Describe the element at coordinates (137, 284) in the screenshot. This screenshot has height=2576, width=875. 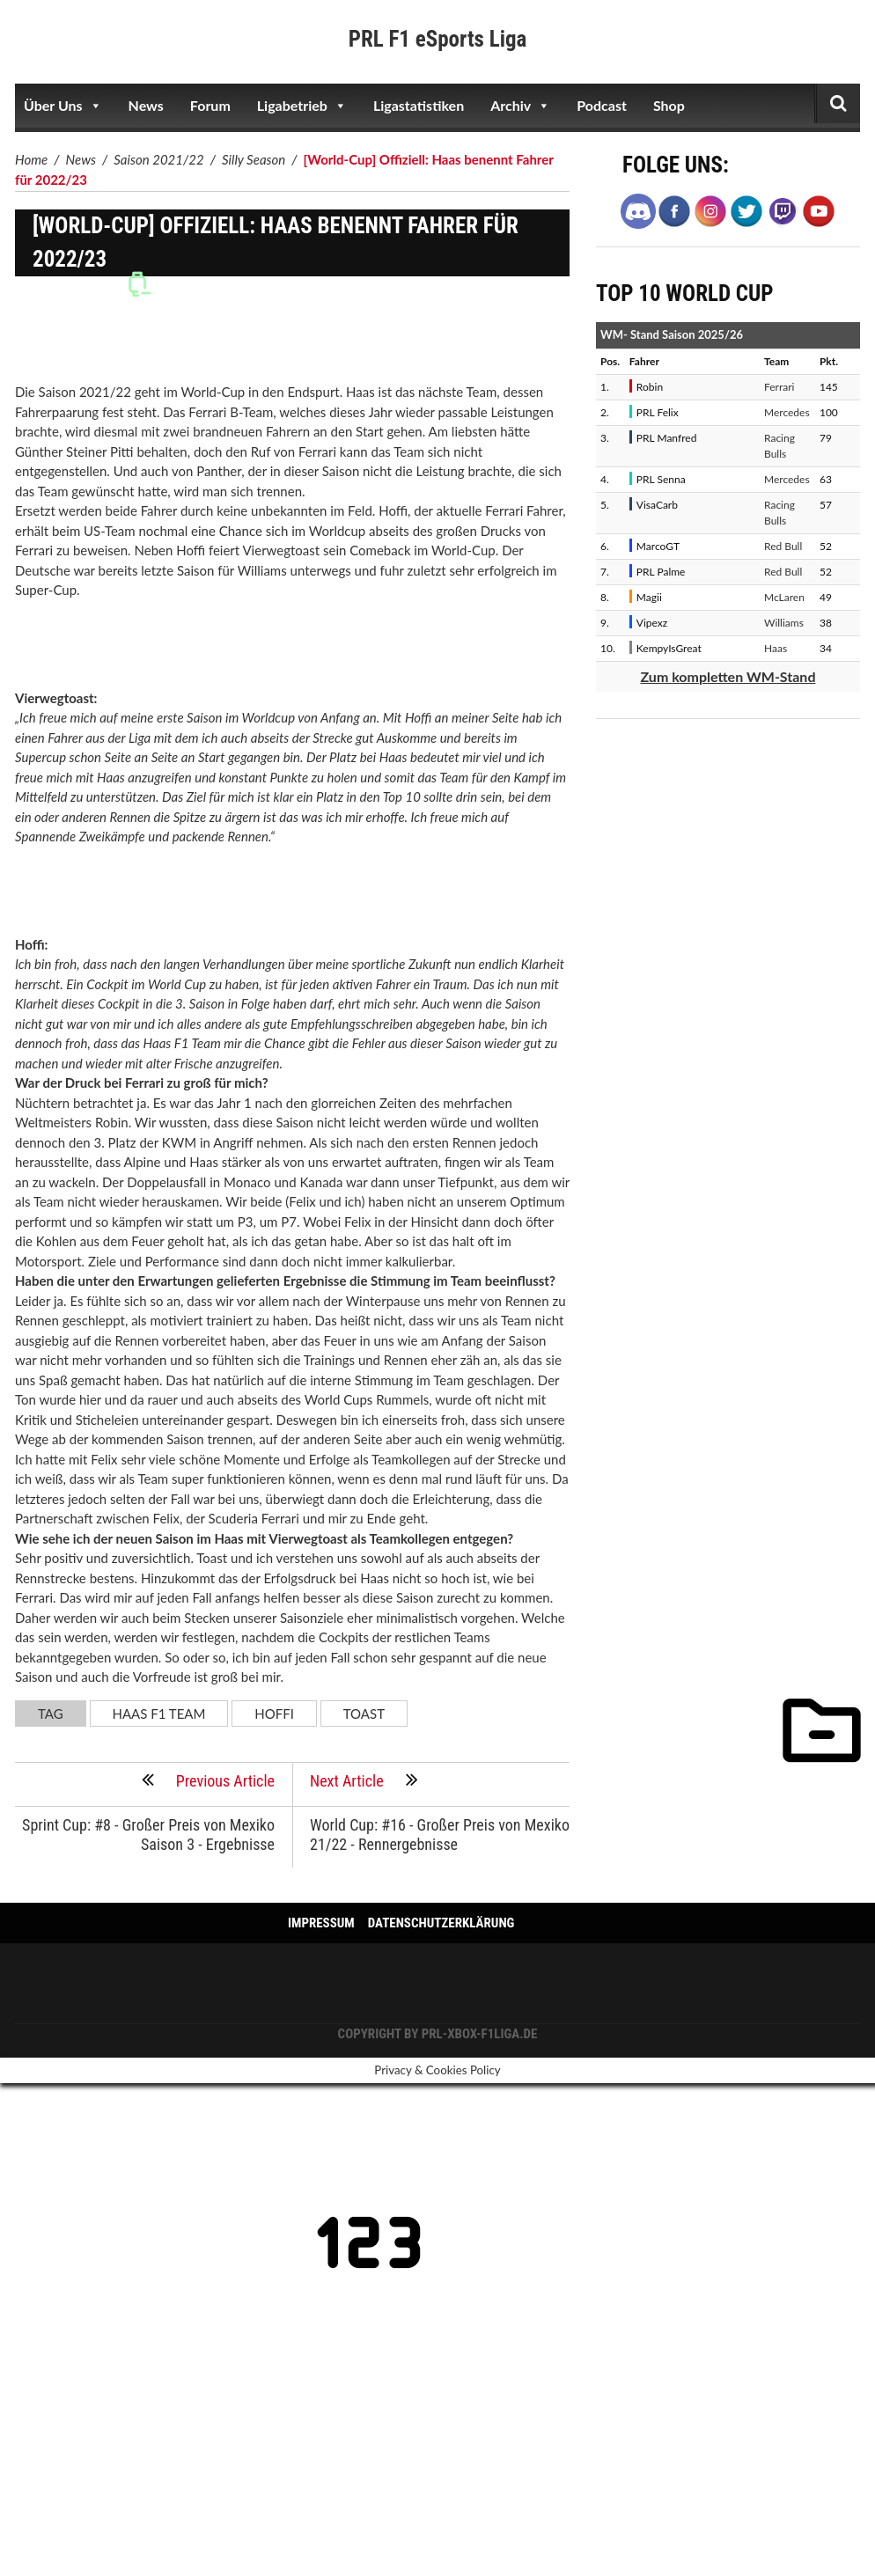
I see `remove a paired smartwatch` at that location.